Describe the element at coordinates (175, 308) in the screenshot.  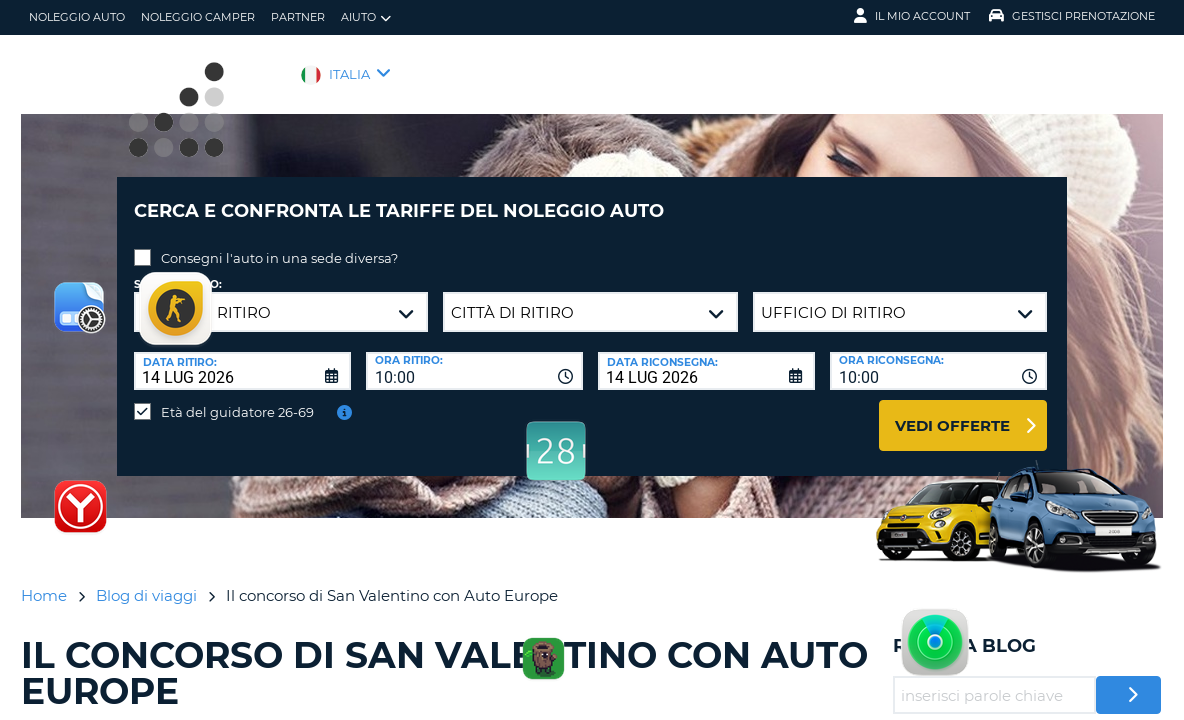
I see `launch counter-strike` at that location.